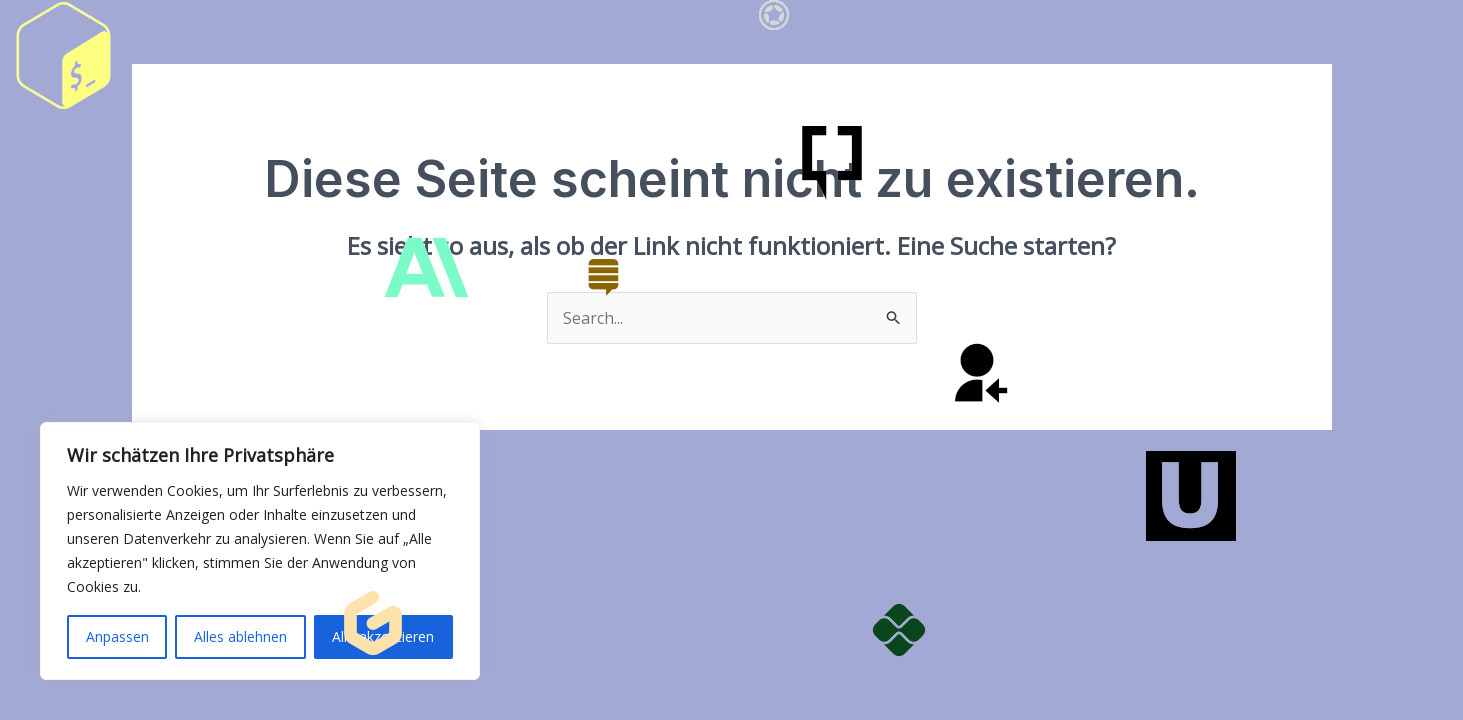 Image resolution: width=1463 pixels, height=720 pixels. Describe the element at coordinates (373, 623) in the screenshot. I see `open gitpod cloud development environment` at that location.